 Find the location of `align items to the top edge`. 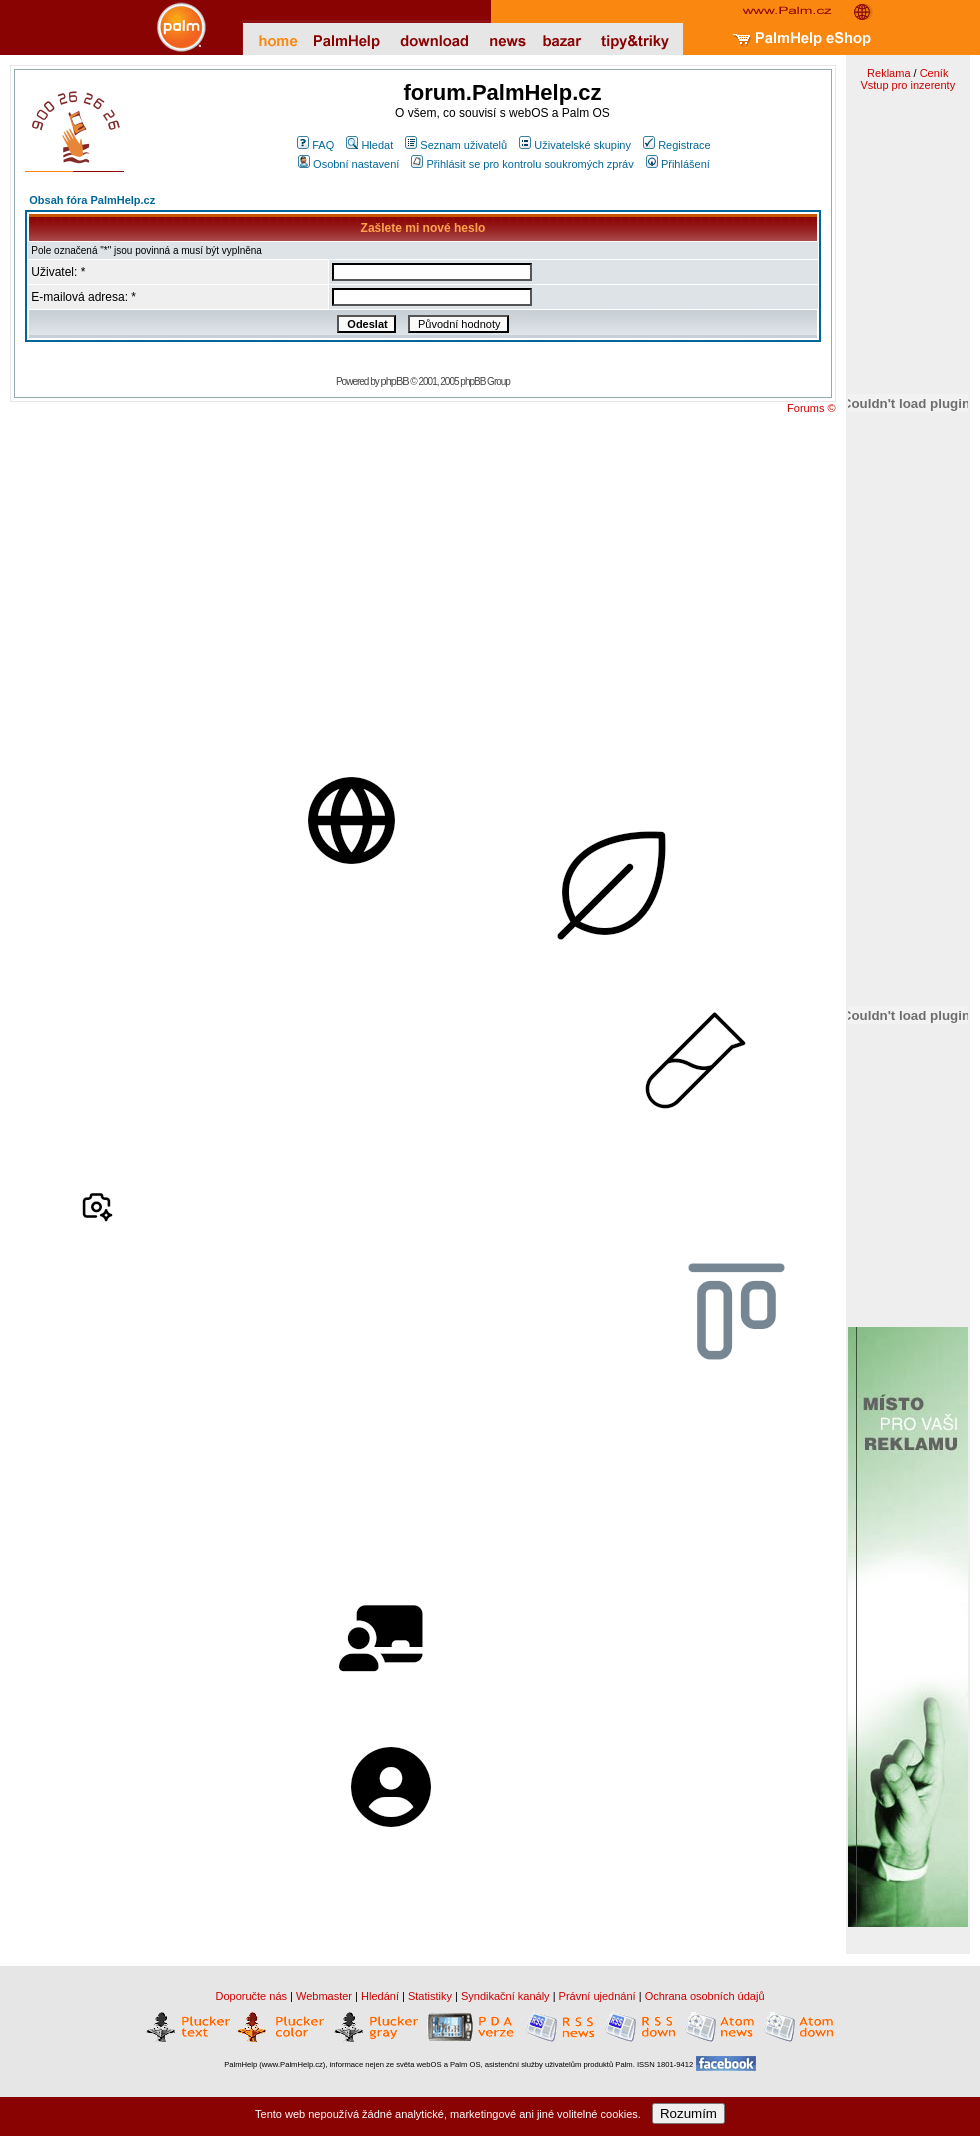

align items to the top edge is located at coordinates (736, 1311).